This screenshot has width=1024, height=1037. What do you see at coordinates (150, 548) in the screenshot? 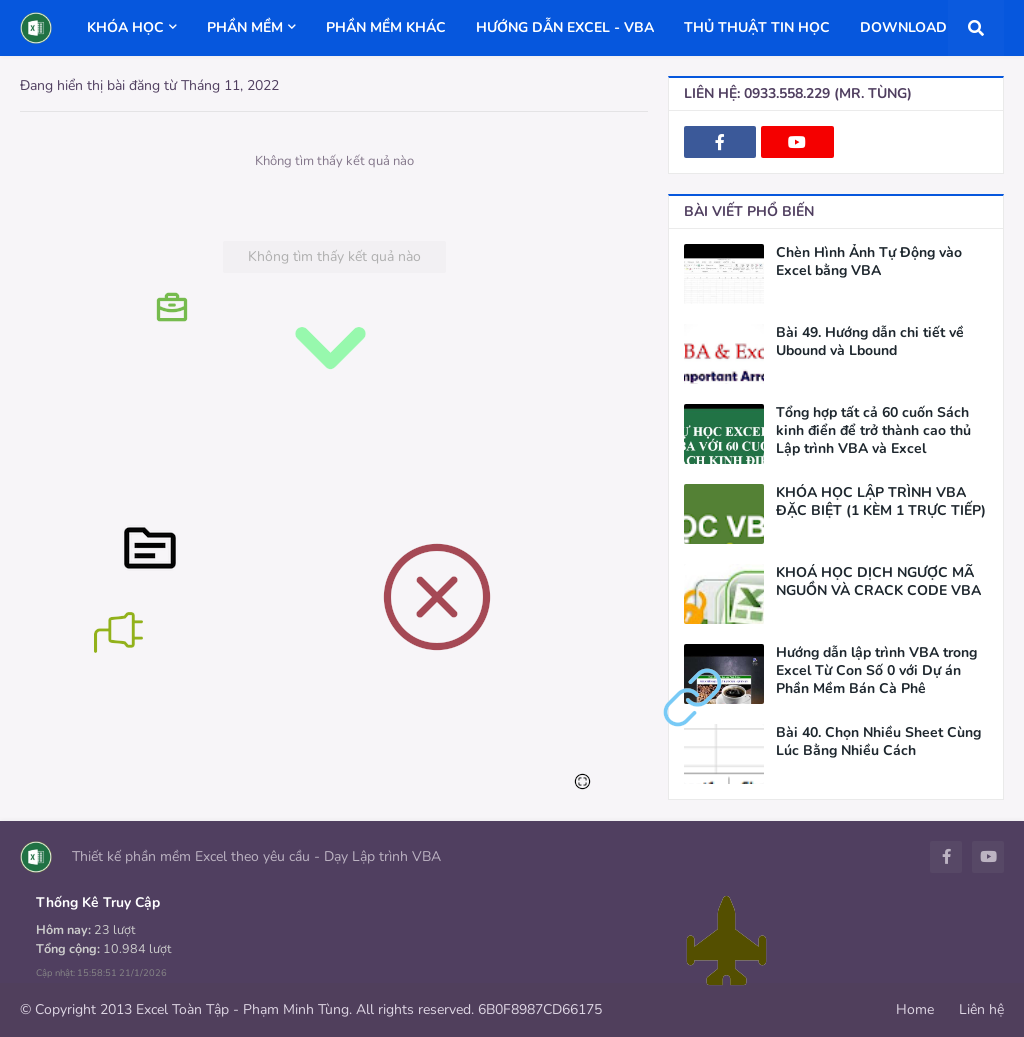
I see `access source files or documents` at bounding box center [150, 548].